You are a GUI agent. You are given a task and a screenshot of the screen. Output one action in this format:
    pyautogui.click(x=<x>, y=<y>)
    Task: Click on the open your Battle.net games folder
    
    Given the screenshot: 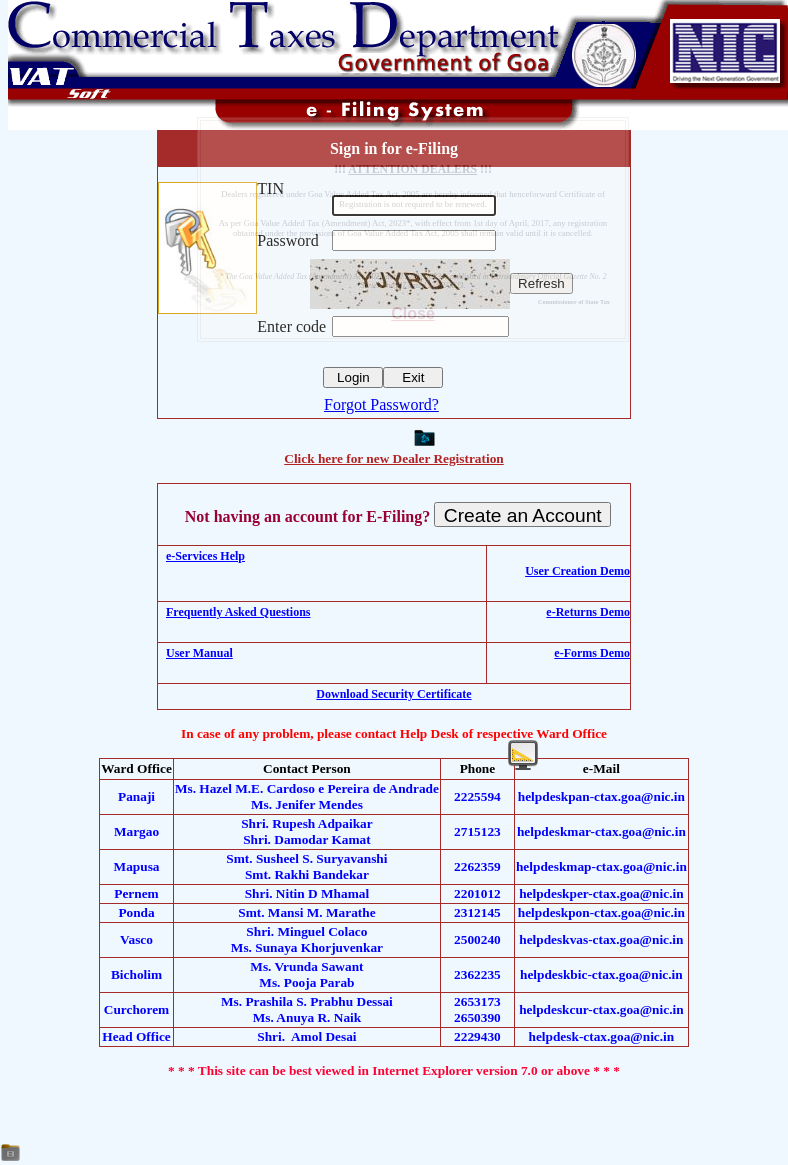 What is the action you would take?
    pyautogui.click(x=424, y=438)
    